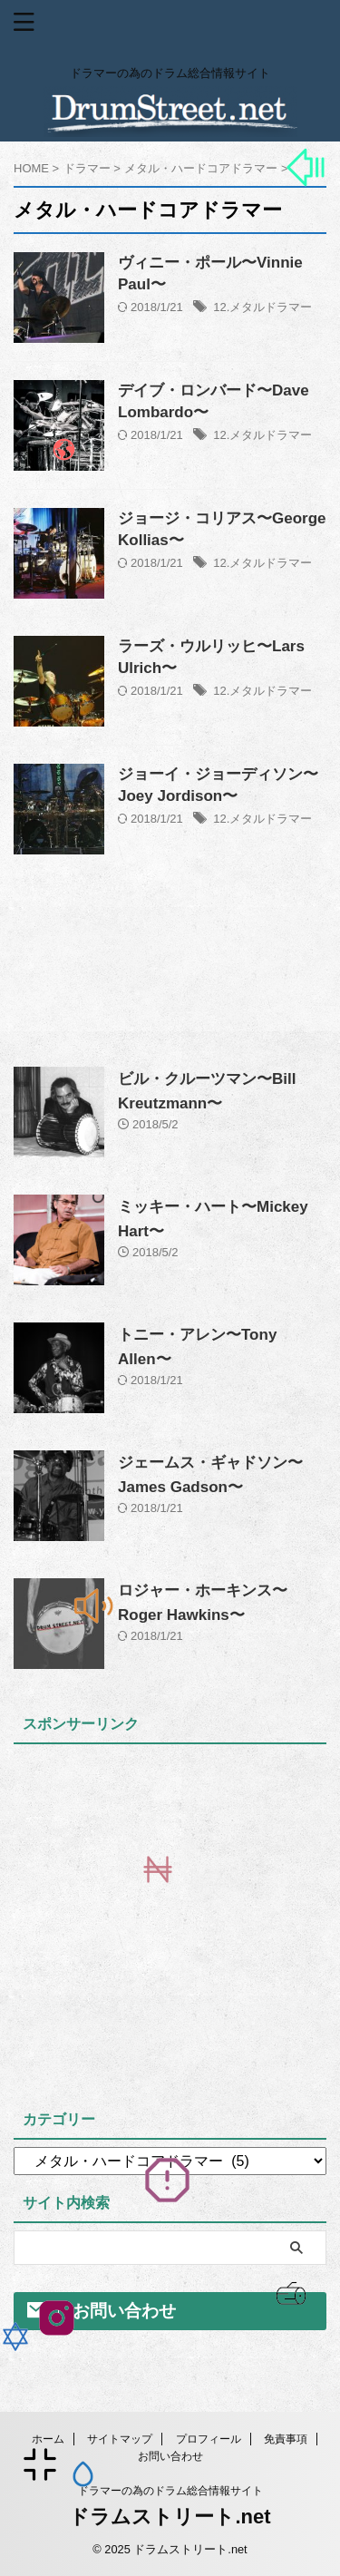  I want to click on indicates a critical error or warning, so click(167, 2180).